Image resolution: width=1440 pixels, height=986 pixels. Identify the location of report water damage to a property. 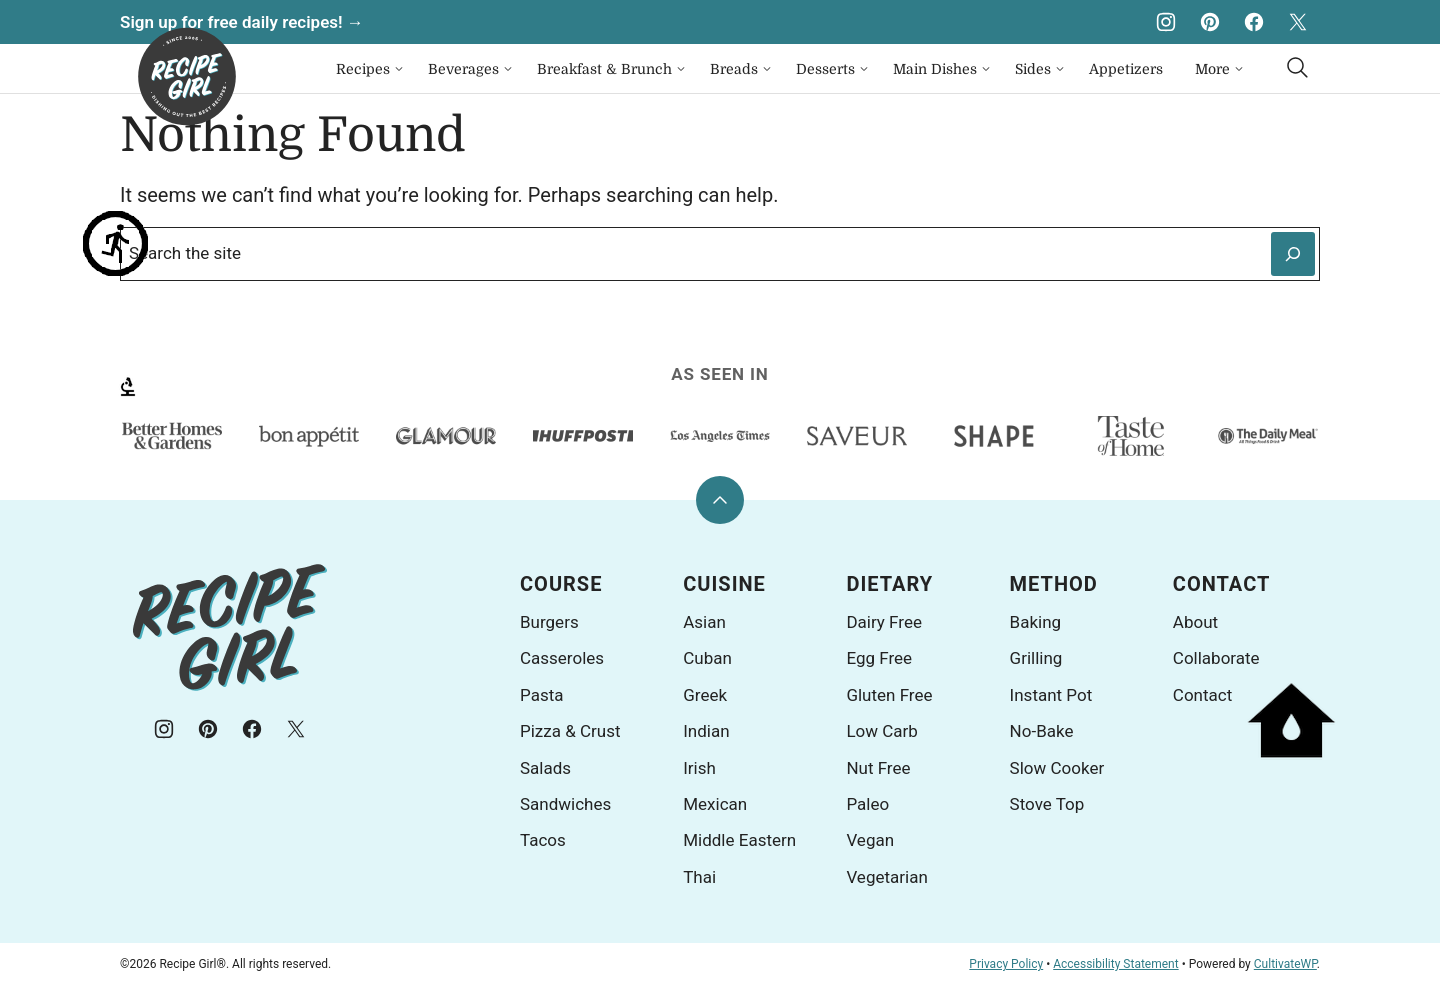
(1291, 722).